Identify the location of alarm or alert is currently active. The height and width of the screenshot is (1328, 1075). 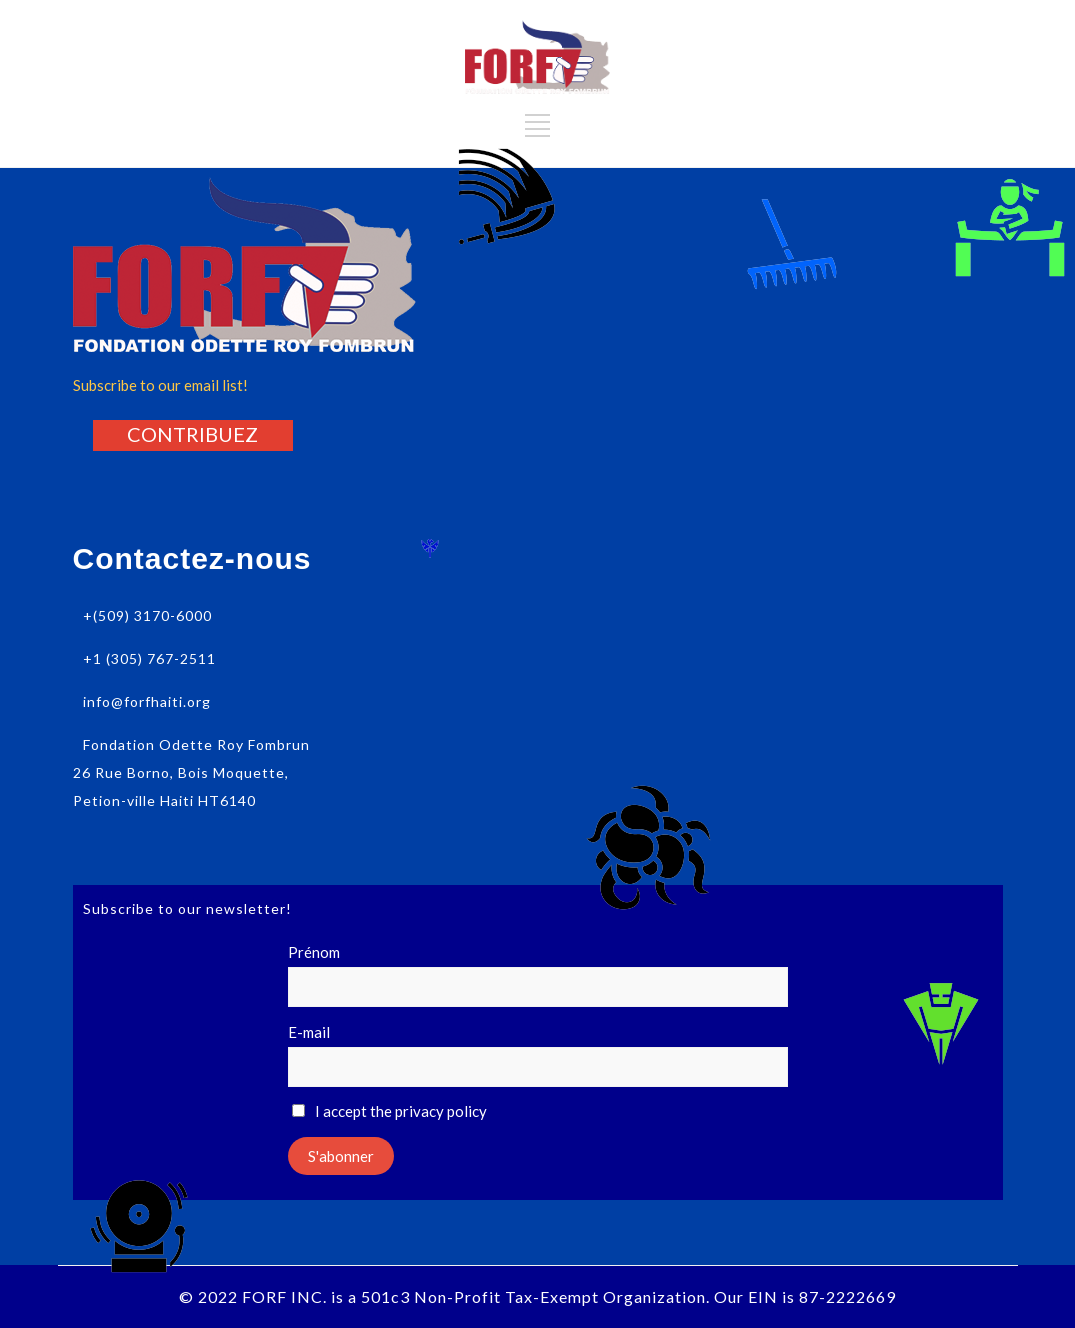
(139, 1224).